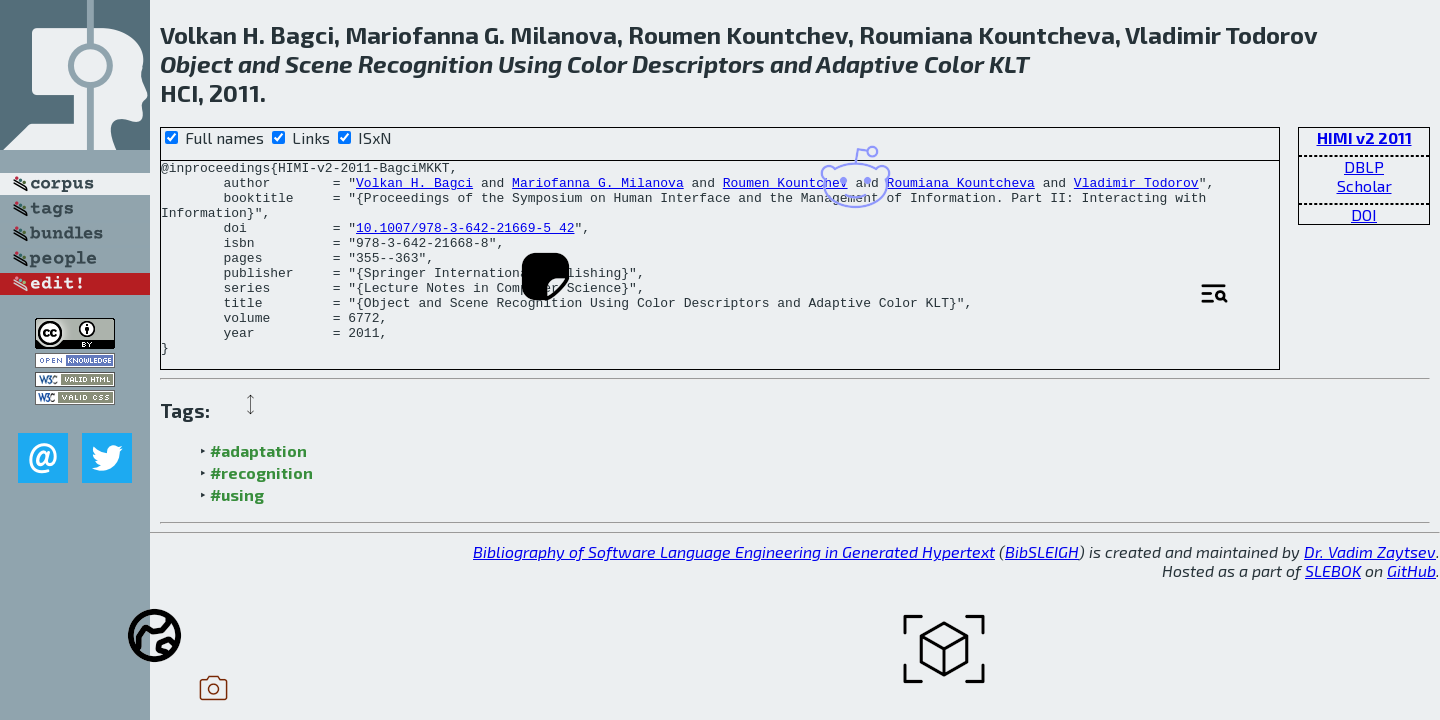 This screenshot has height=720, width=1440. Describe the element at coordinates (154, 635) in the screenshot. I see `switch to international or global settings` at that location.